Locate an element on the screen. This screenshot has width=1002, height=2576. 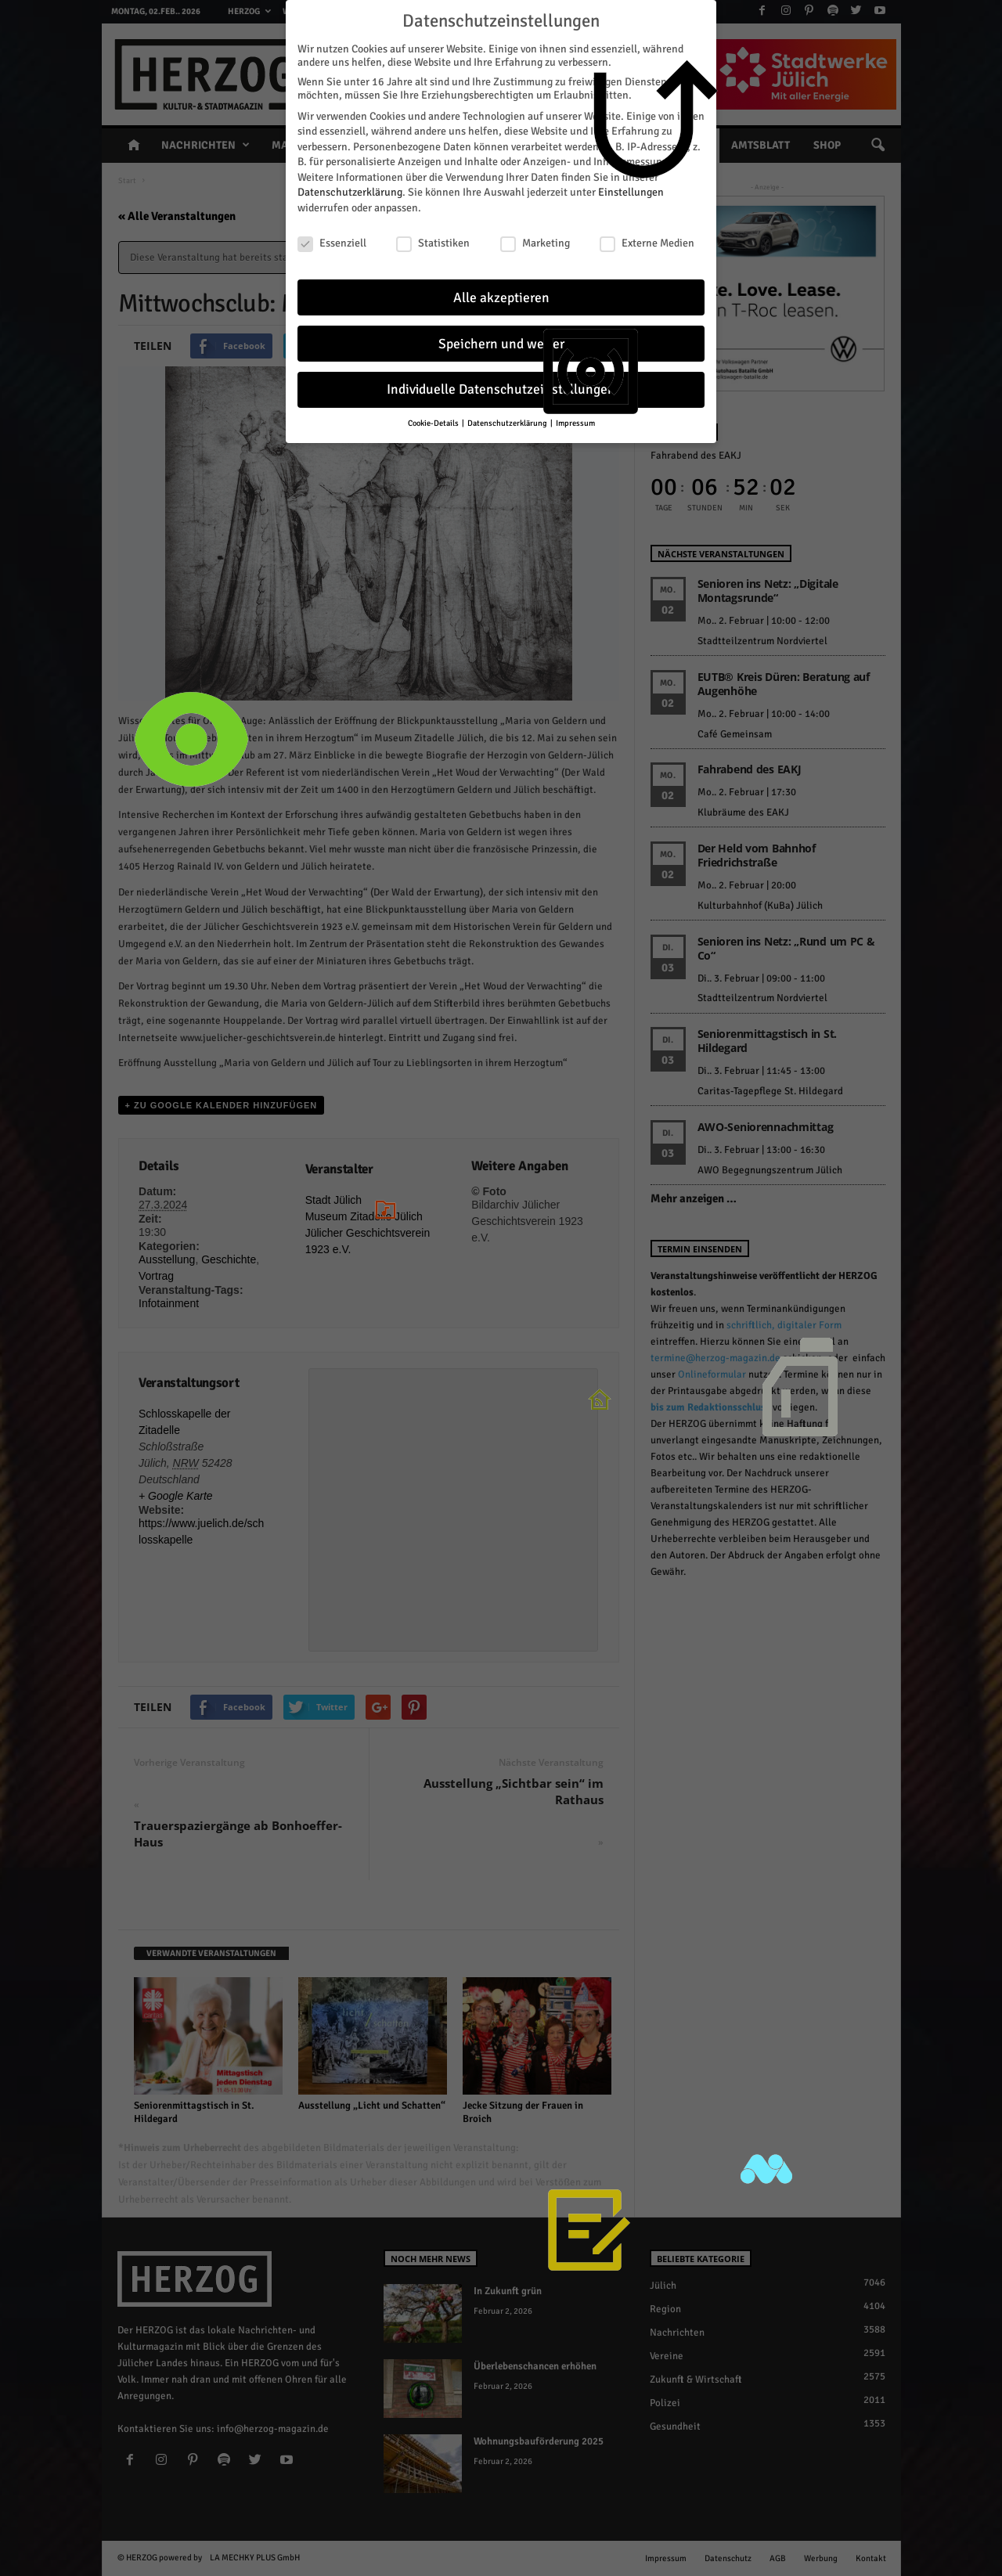
access home network settings is located at coordinates (600, 1400).